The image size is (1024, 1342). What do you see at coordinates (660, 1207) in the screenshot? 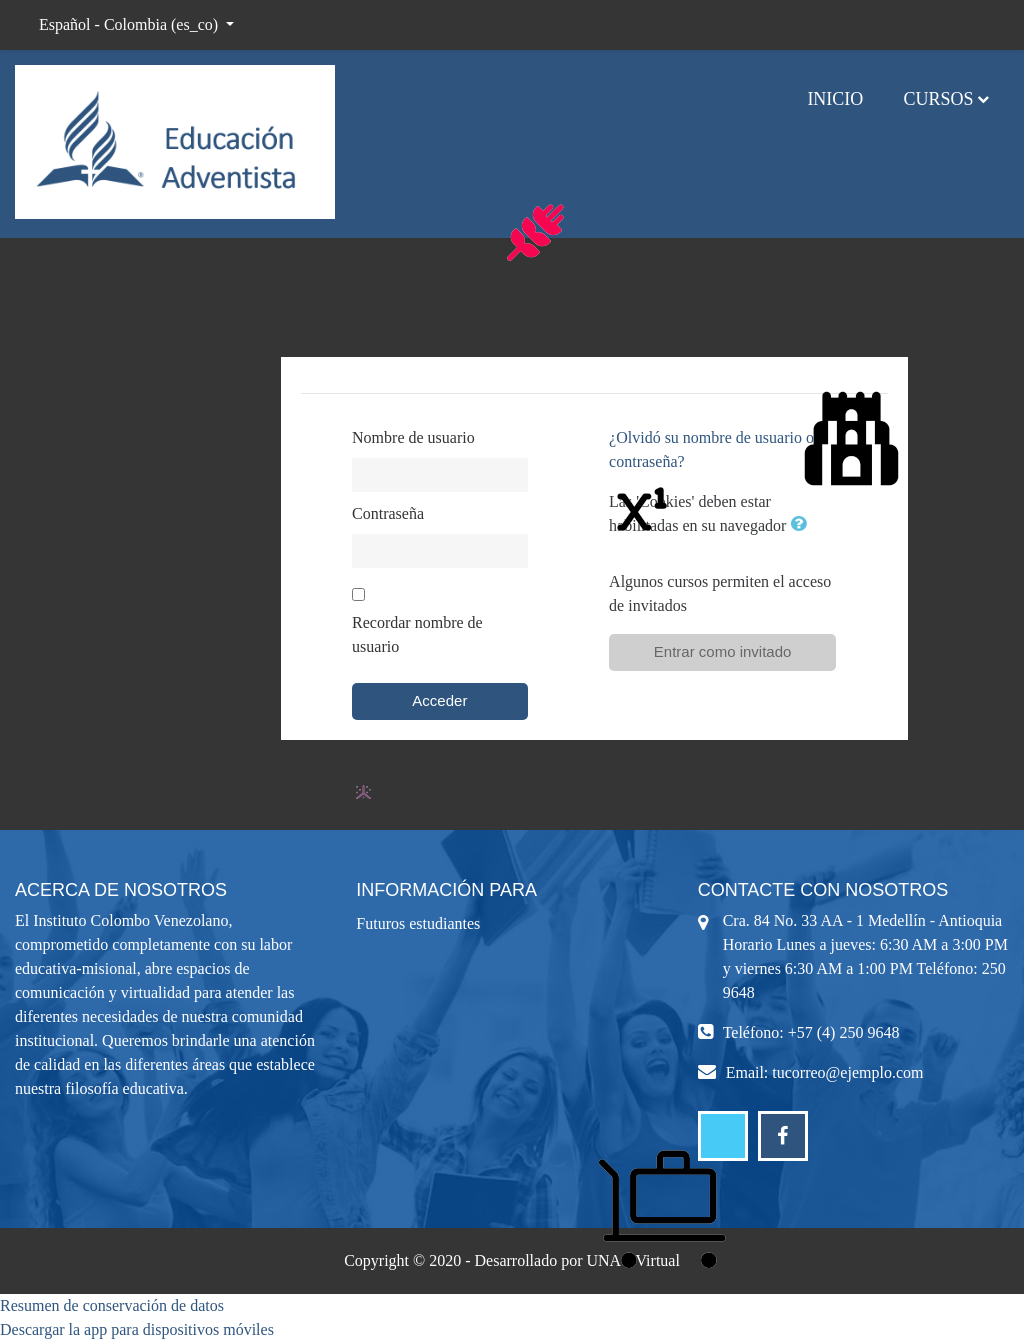
I see `access luggage or baggage services` at bounding box center [660, 1207].